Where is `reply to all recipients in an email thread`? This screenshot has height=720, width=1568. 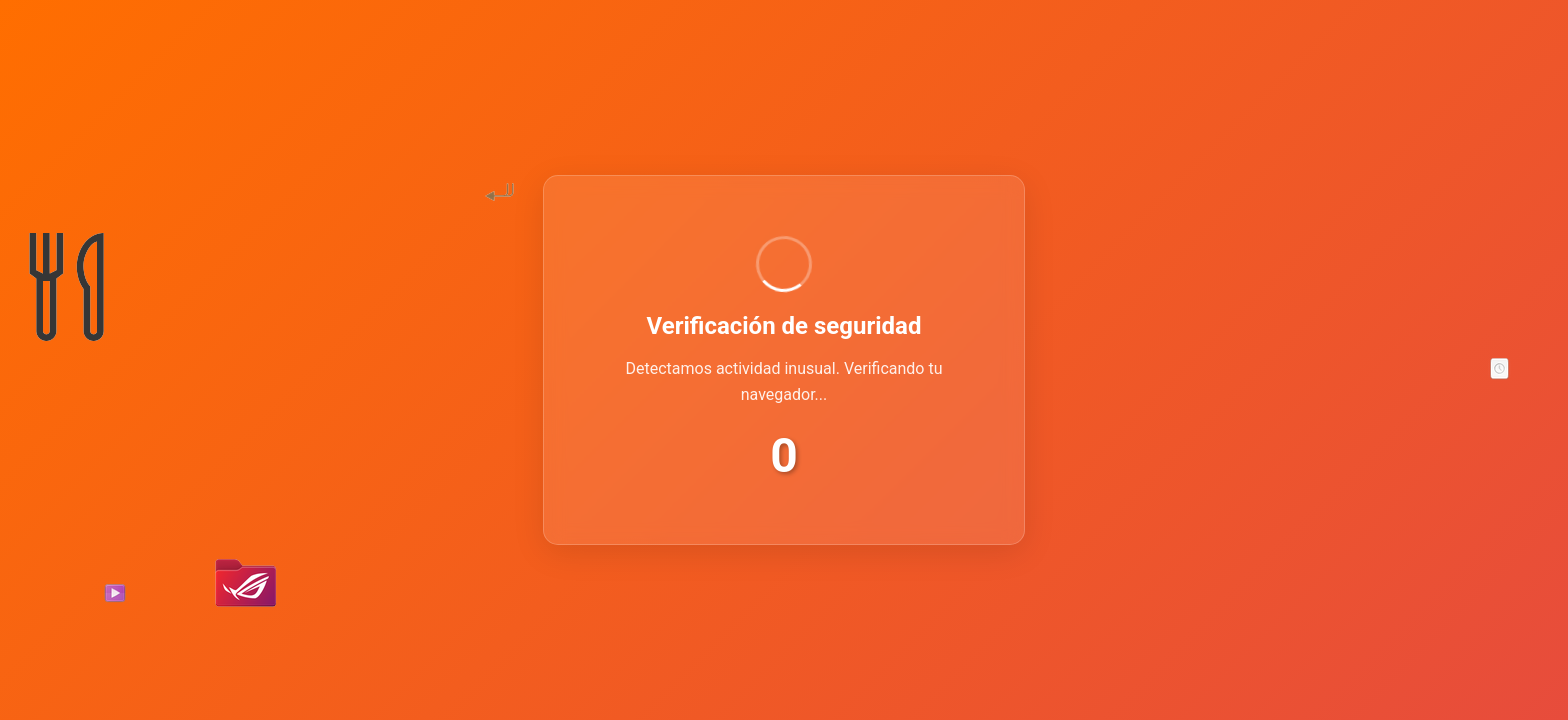
reply to all recipients in an email thread is located at coordinates (499, 192).